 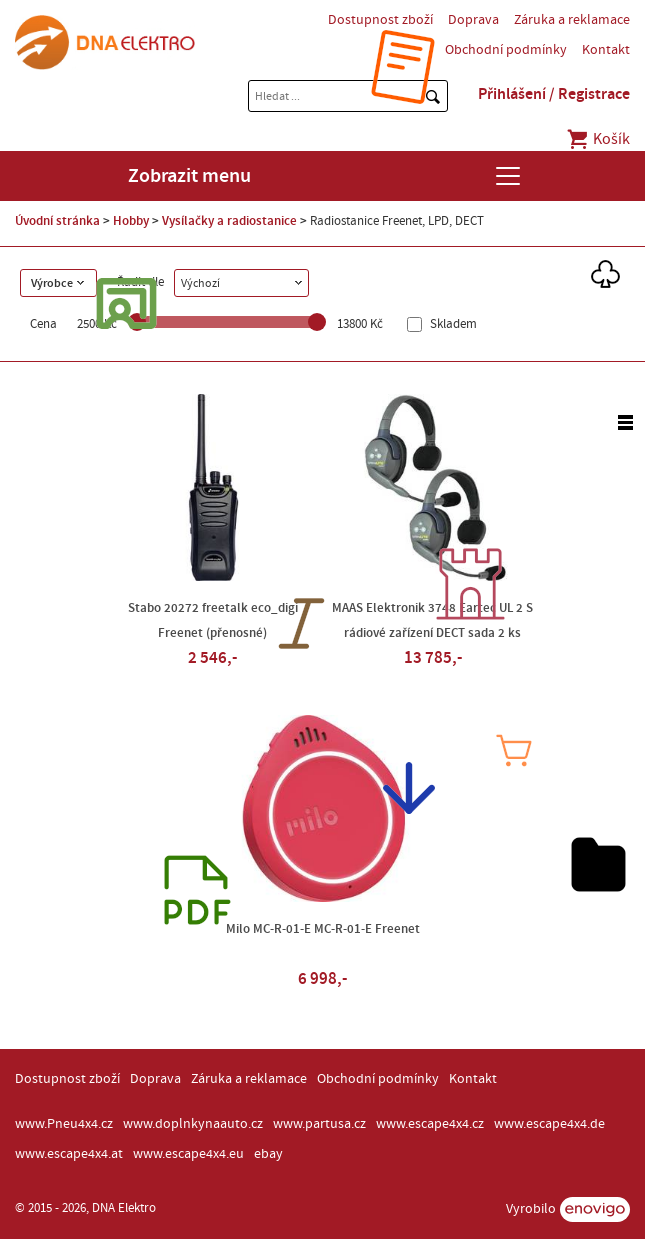 What do you see at coordinates (301, 623) in the screenshot?
I see `apply italic formatting to selected text` at bounding box center [301, 623].